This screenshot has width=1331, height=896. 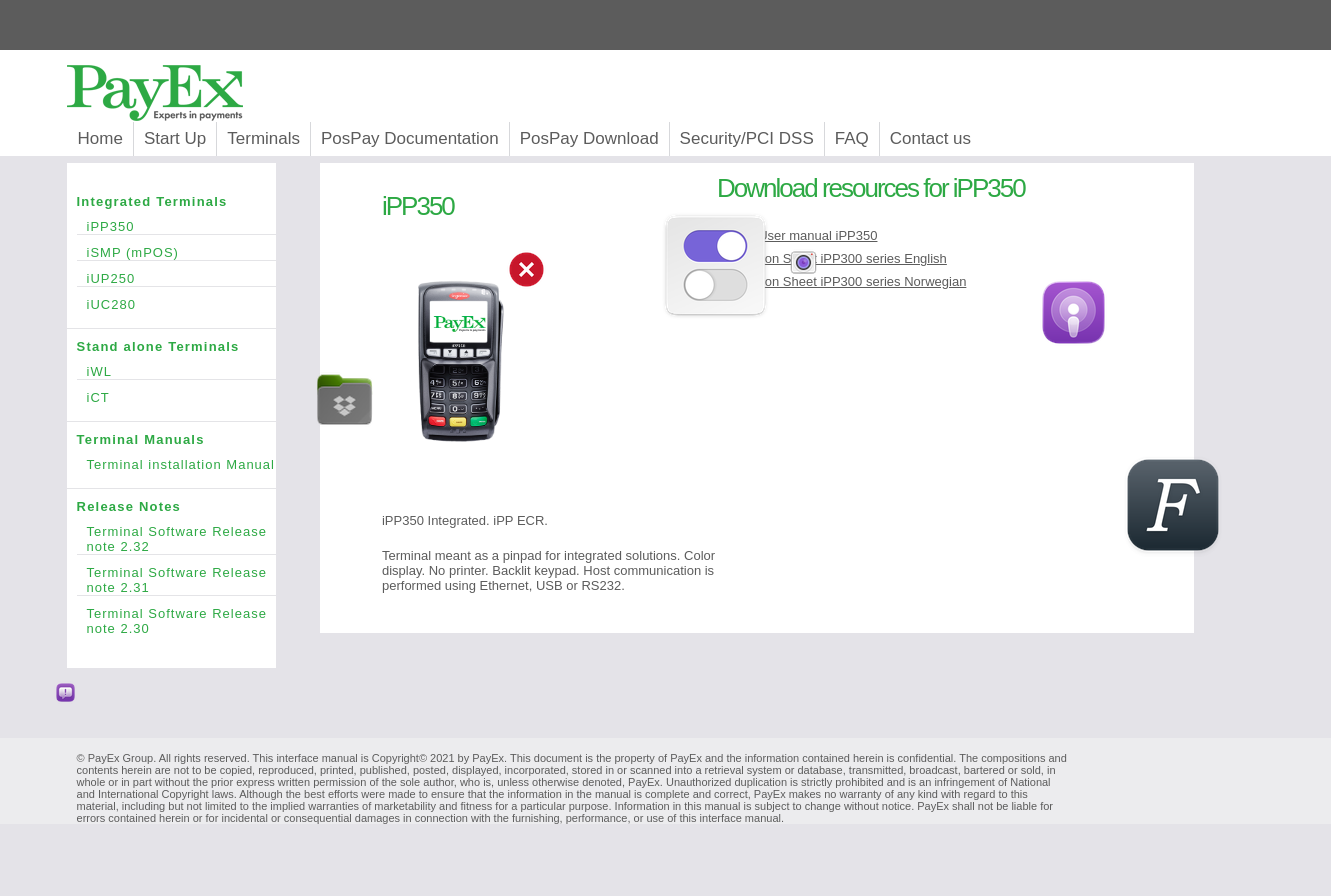 I want to click on open gnome tweaks to customize desktop settings, so click(x=715, y=265).